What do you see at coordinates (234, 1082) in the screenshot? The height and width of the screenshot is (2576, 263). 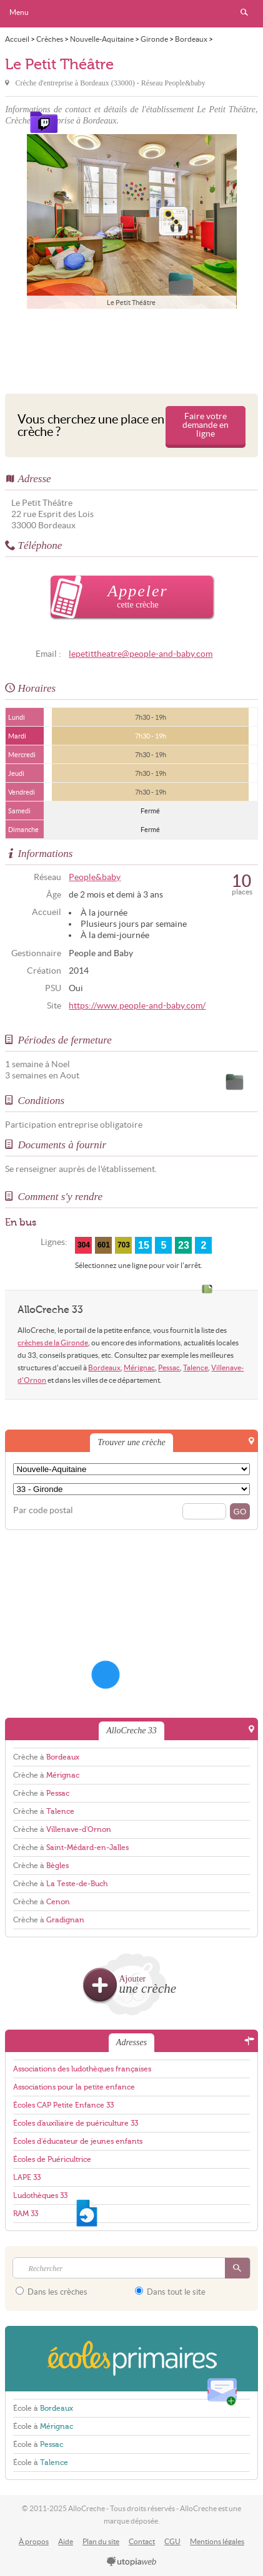 I see `an open folder ready to display its contents` at bounding box center [234, 1082].